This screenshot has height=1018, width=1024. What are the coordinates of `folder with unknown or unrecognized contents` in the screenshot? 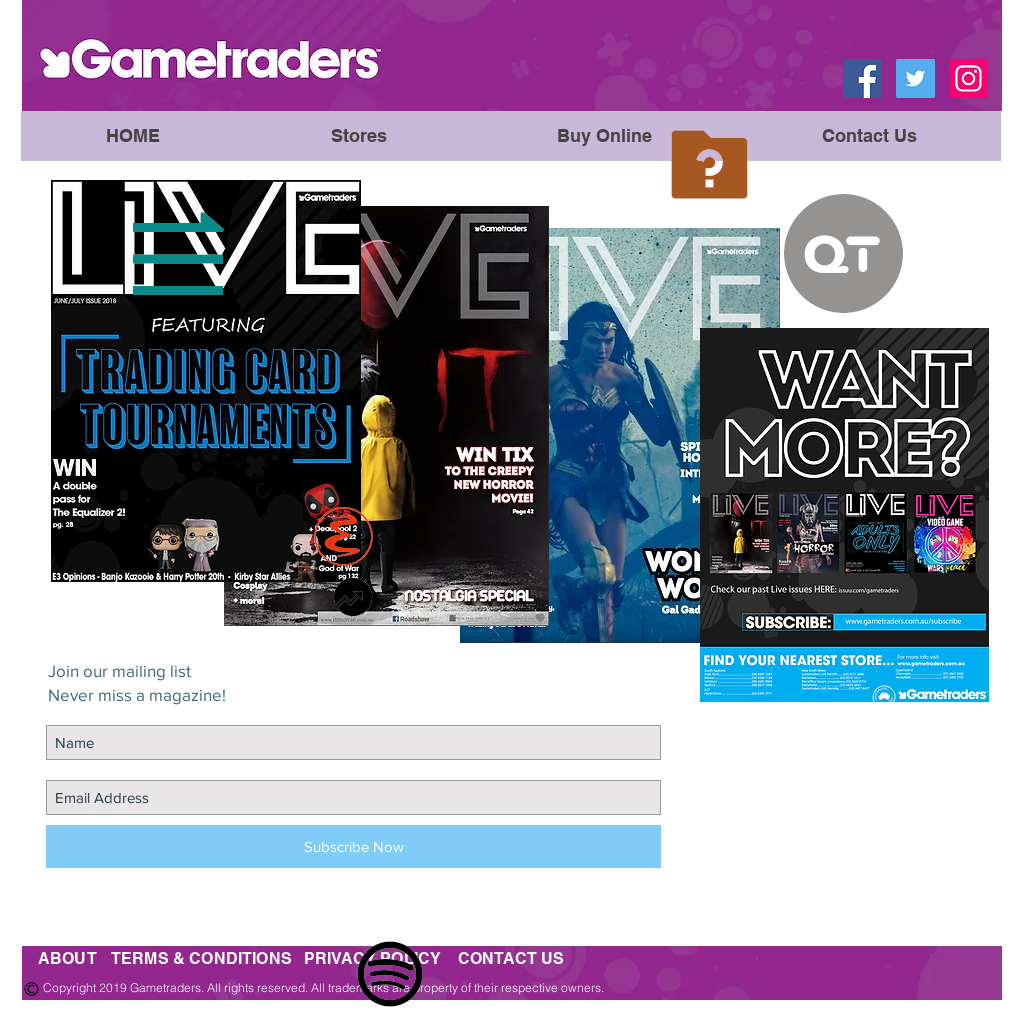 It's located at (709, 164).